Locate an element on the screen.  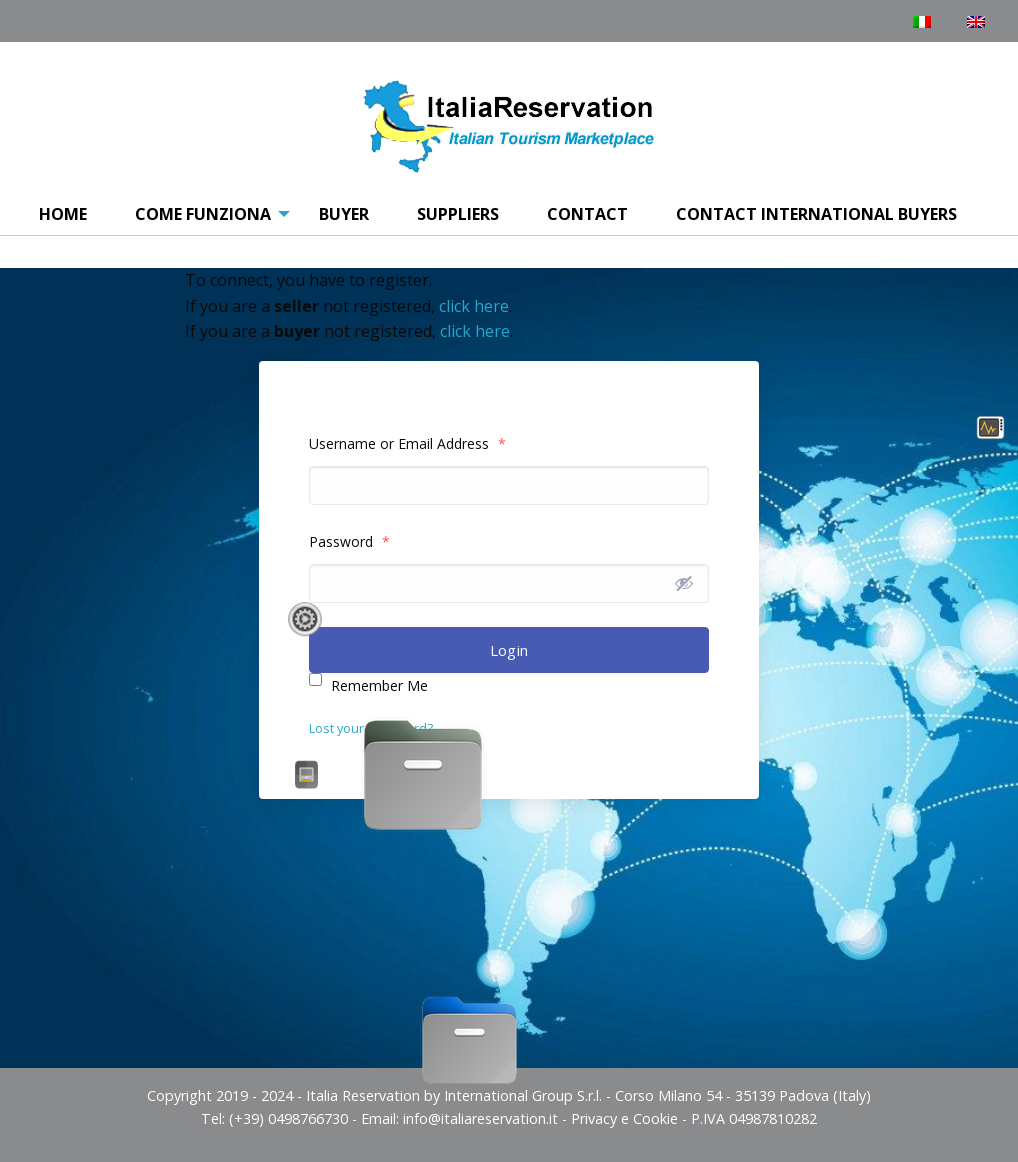
open htop system monitor application is located at coordinates (990, 427).